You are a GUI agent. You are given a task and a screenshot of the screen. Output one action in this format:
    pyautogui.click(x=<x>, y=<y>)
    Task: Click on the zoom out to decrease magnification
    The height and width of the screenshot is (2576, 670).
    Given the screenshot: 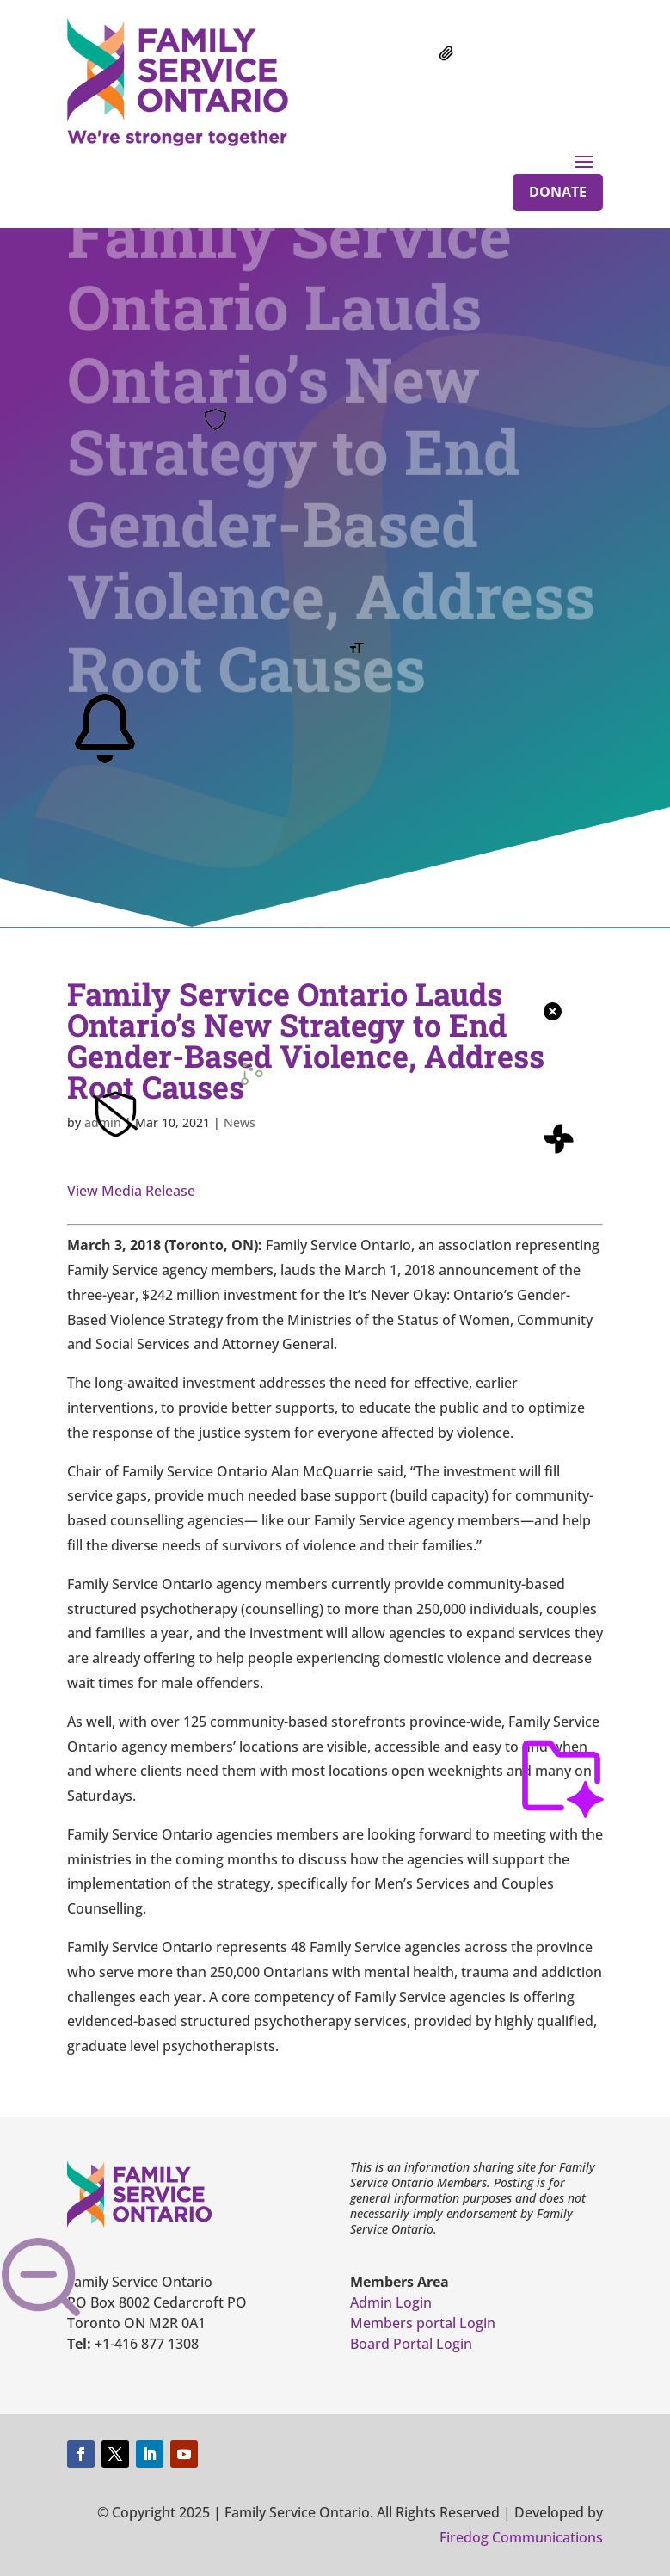 What is the action you would take?
    pyautogui.click(x=40, y=2277)
    